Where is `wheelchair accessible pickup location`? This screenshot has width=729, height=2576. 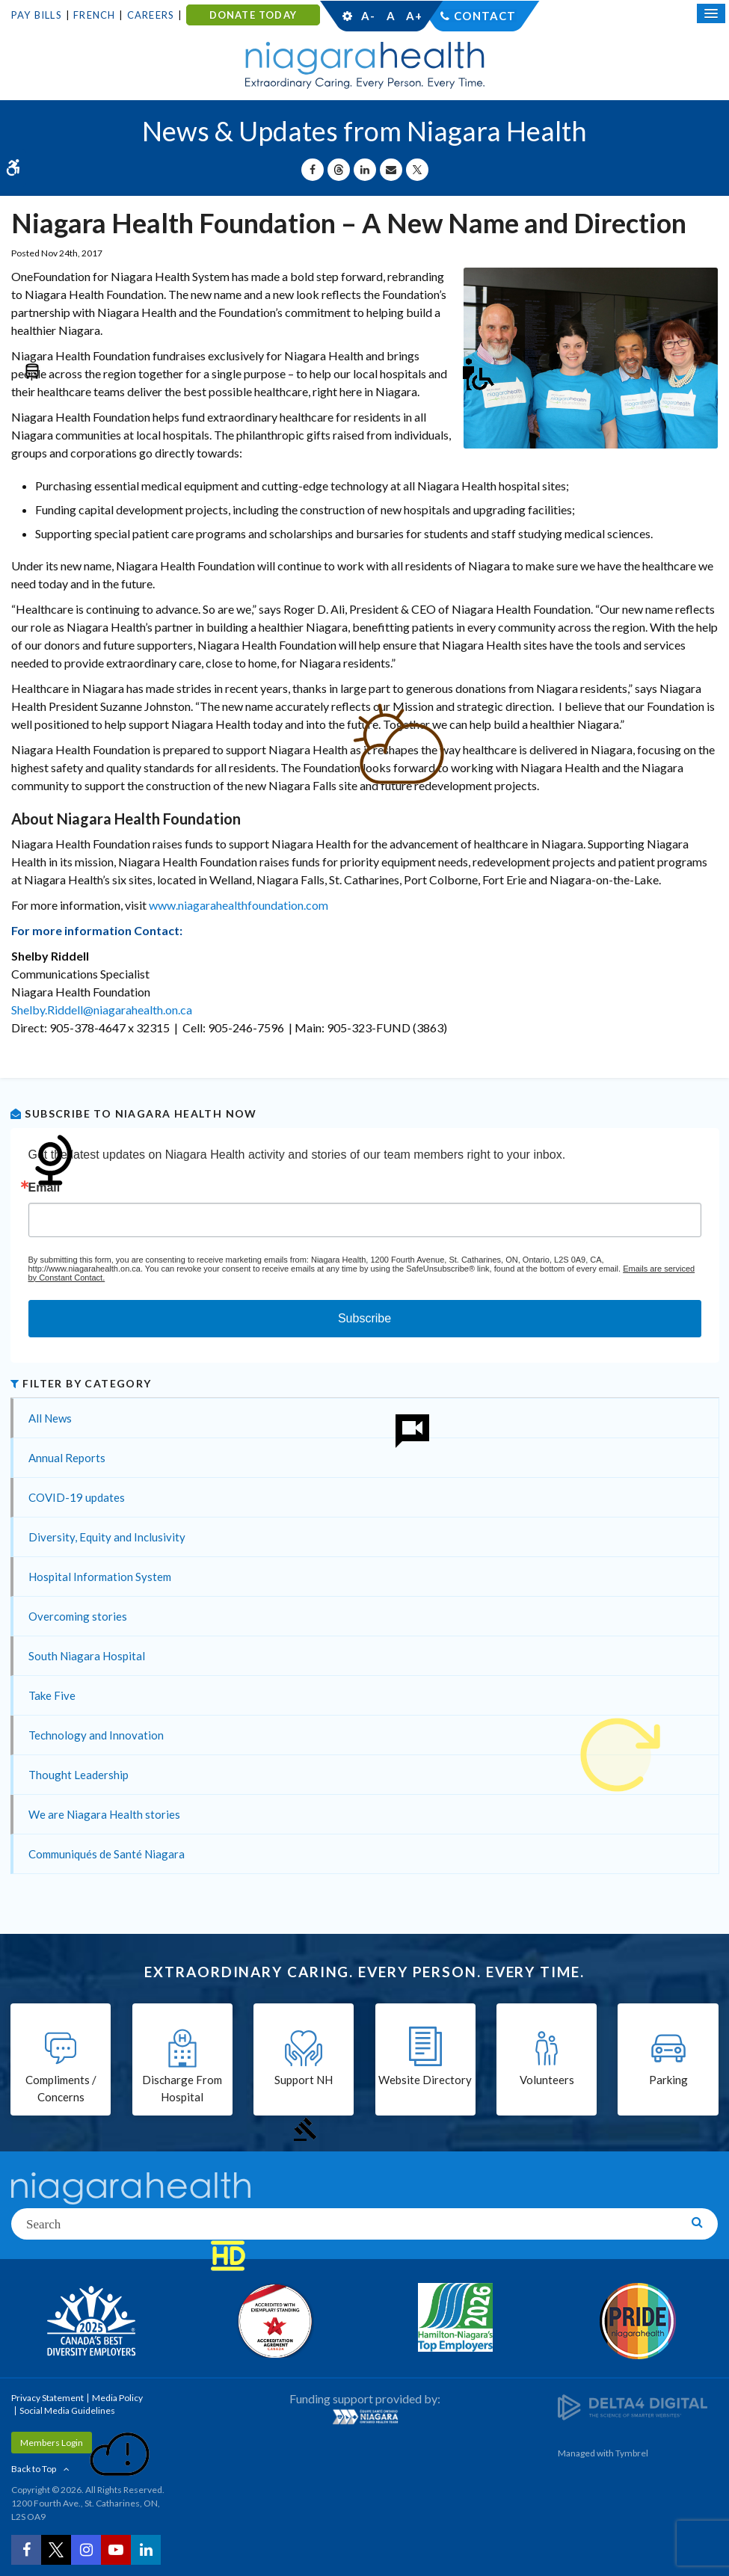 wheelchair accessible pickup location is located at coordinates (477, 374).